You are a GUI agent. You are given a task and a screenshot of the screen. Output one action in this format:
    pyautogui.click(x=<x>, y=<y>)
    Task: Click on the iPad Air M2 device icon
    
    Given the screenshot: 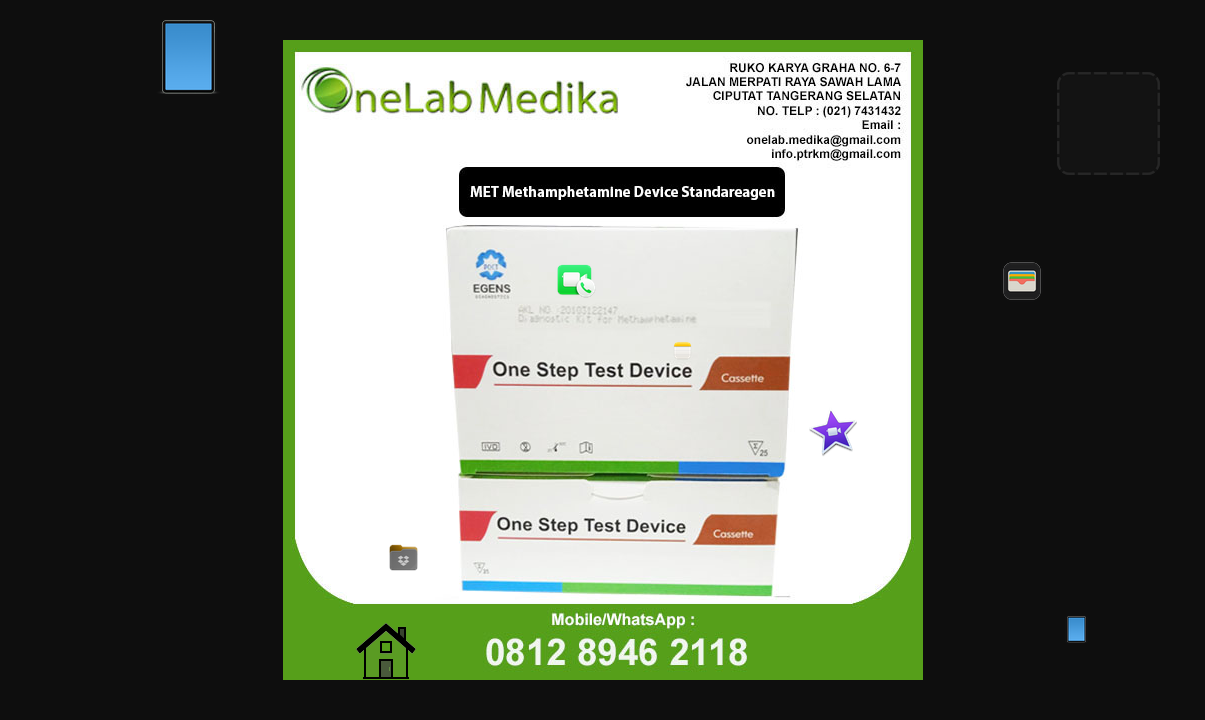 What is the action you would take?
    pyautogui.click(x=1076, y=629)
    